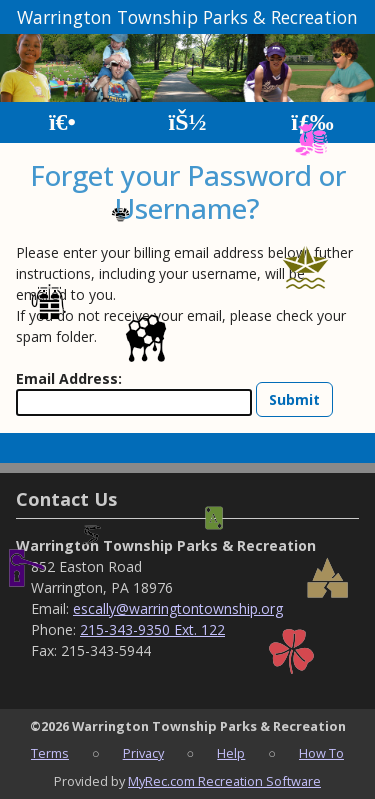  What do you see at coordinates (25, 568) in the screenshot?
I see `access security or lock settings` at bounding box center [25, 568].